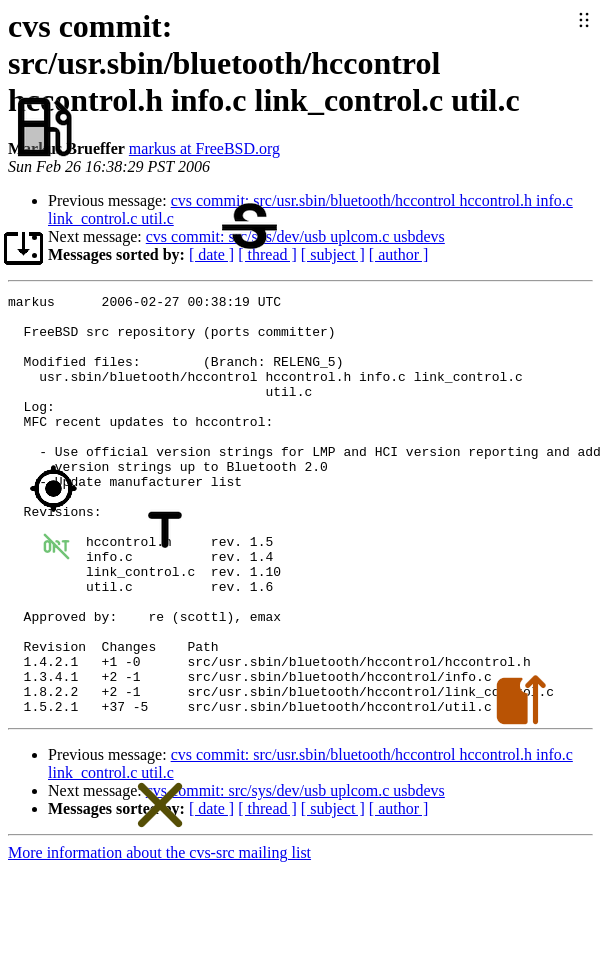  What do you see at coordinates (584, 20) in the screenshot?
I see `drag to reorder items` at bounding box center [584, 20].